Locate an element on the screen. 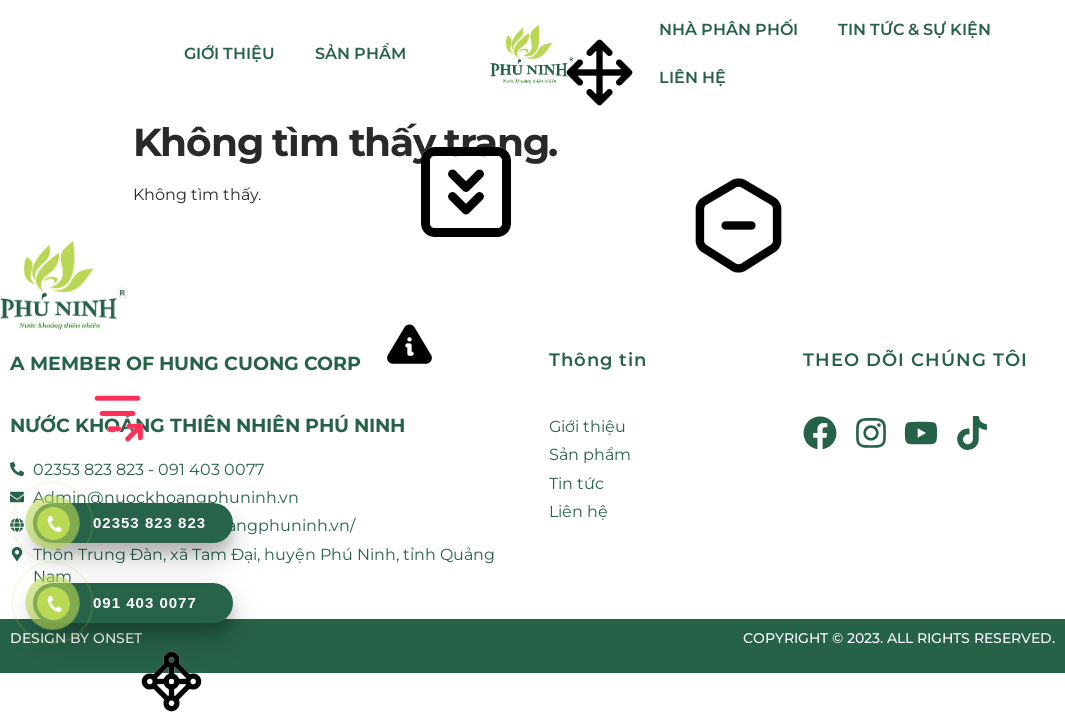 The image size is (1065, 720). view important information or notice is located at coordinates (409, 345).